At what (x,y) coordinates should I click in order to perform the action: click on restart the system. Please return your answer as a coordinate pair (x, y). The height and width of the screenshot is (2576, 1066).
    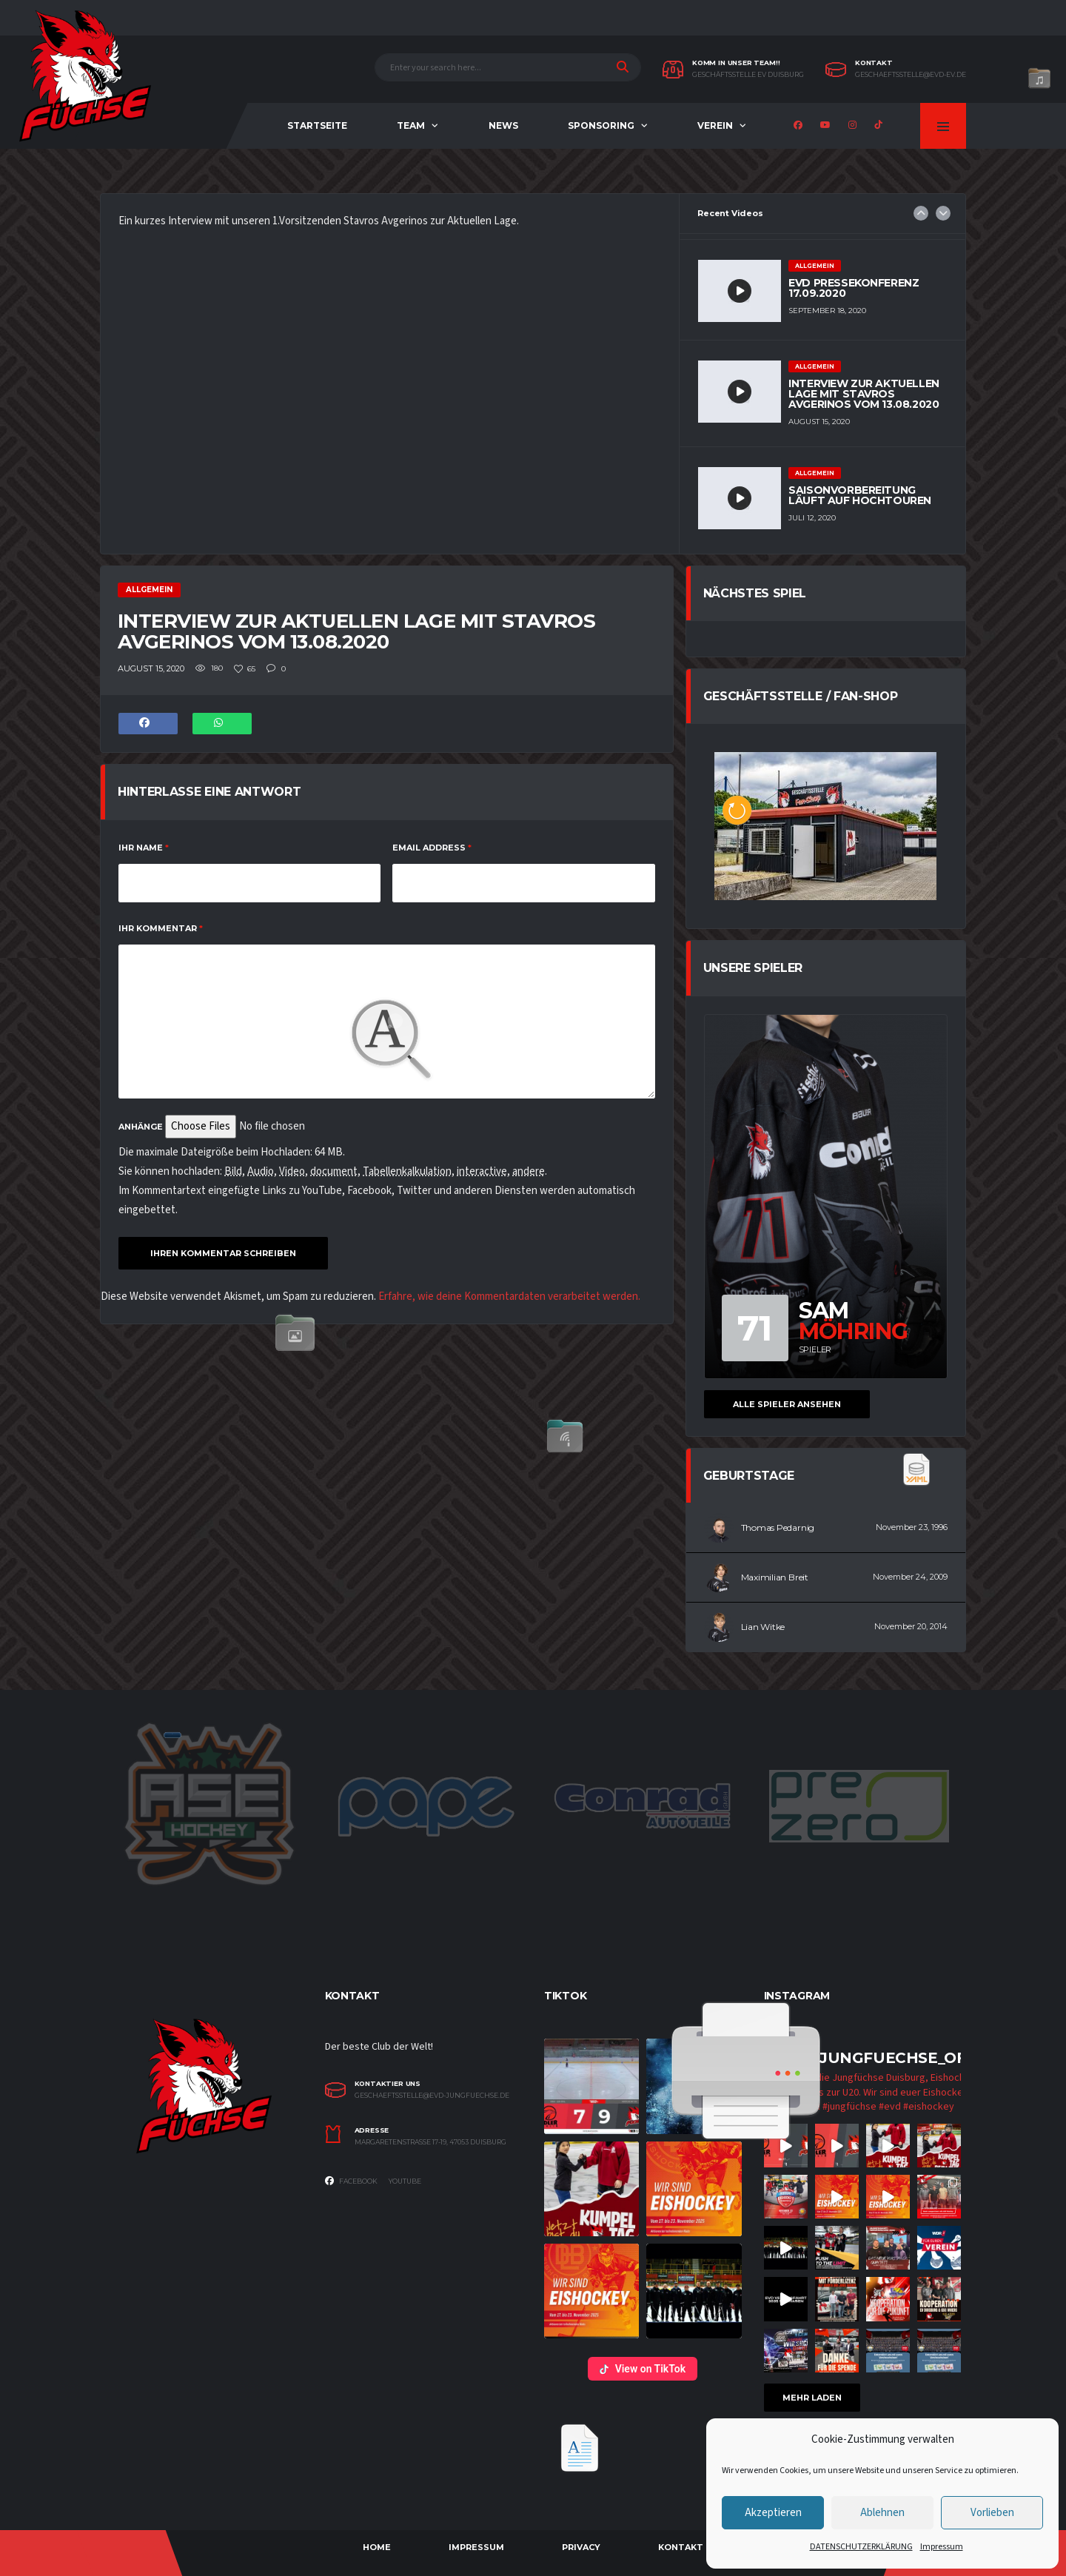
    Looking at the image, I should click on (737, 811).